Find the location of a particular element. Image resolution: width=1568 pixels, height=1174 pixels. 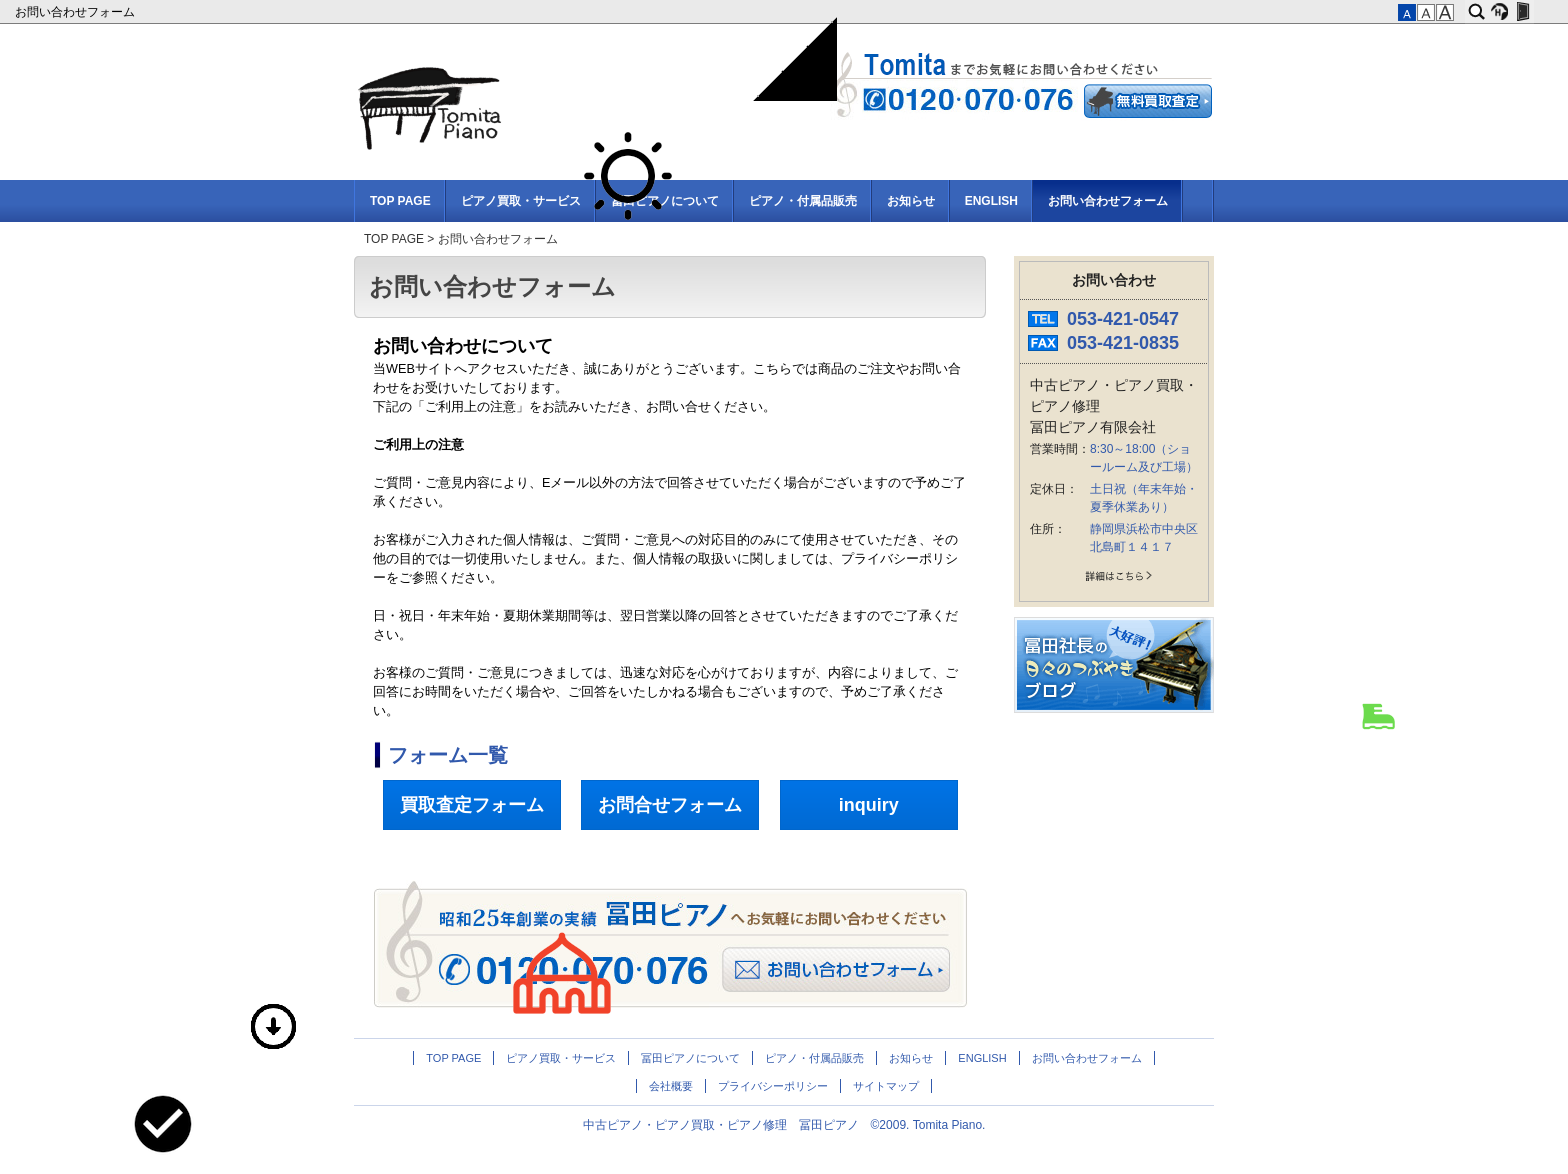

find nearby mosques is located at coordinates (562, 978).